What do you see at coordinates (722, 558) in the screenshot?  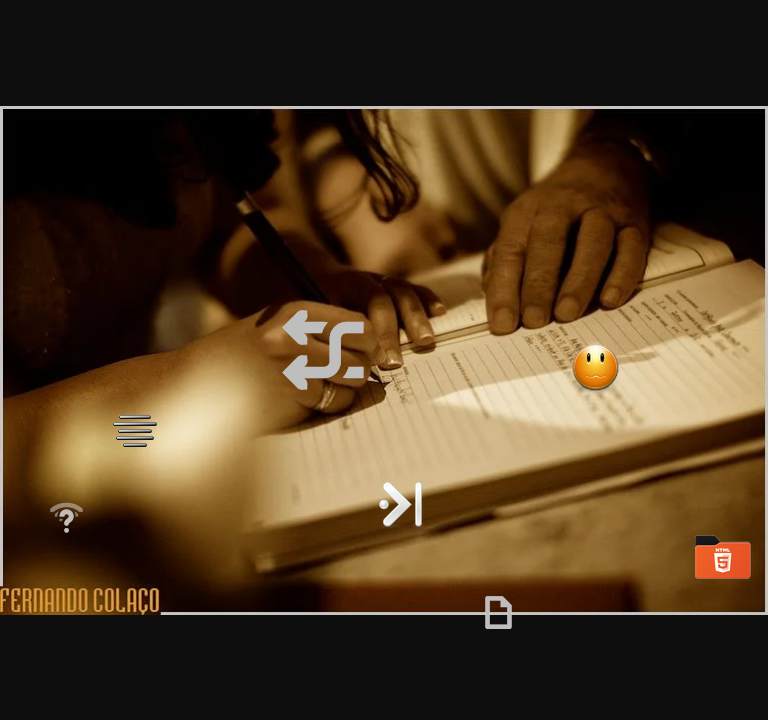 I see `folder containing HTML files` at bounding box center [722, 558].